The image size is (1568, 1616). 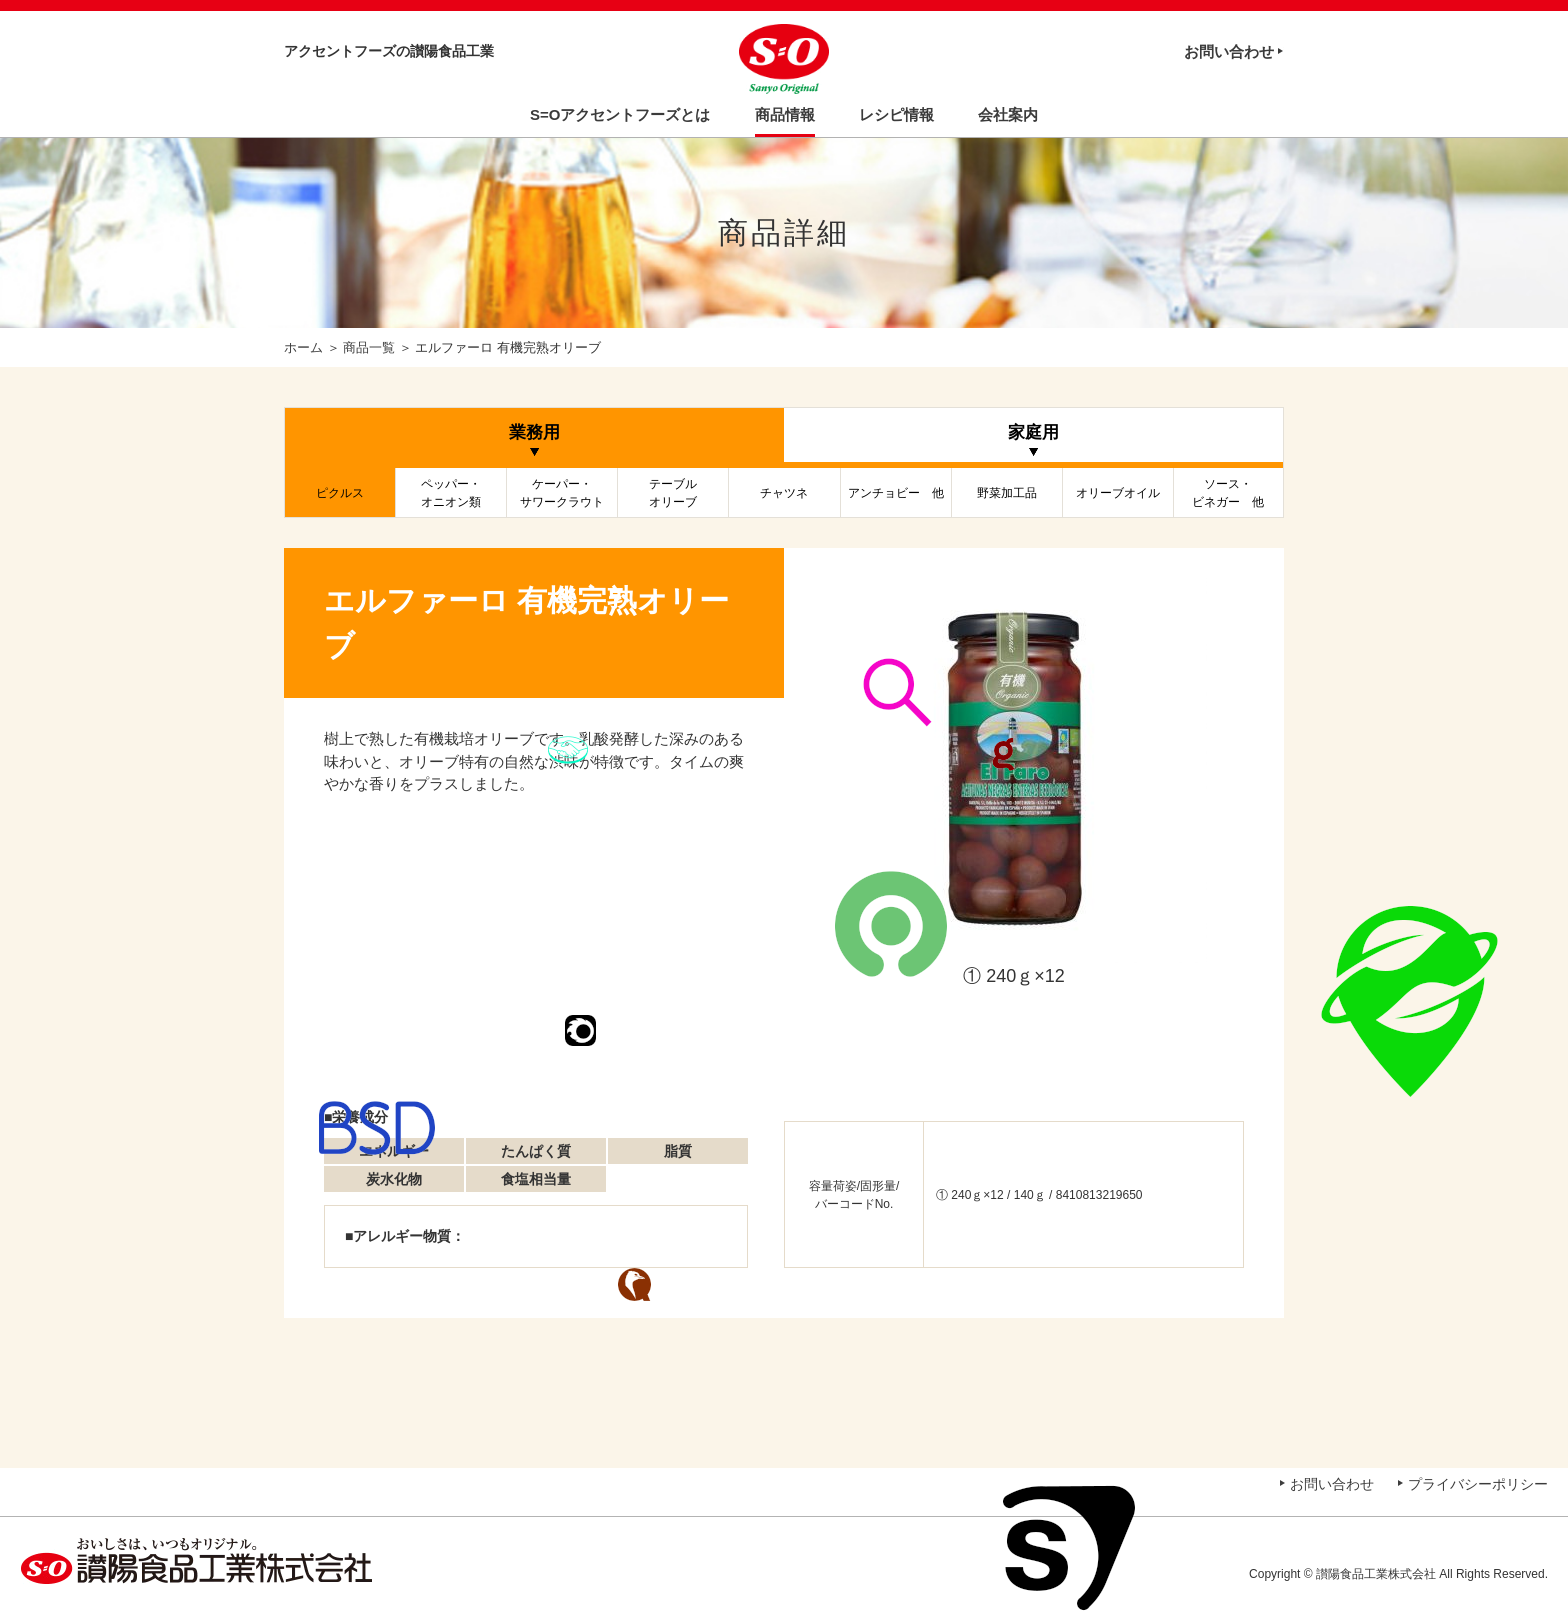 What do you see at coordinates (634, 1284) in the screenshot?
I see `QEMU virtualization software logo` at bounding box center [634, 1284].